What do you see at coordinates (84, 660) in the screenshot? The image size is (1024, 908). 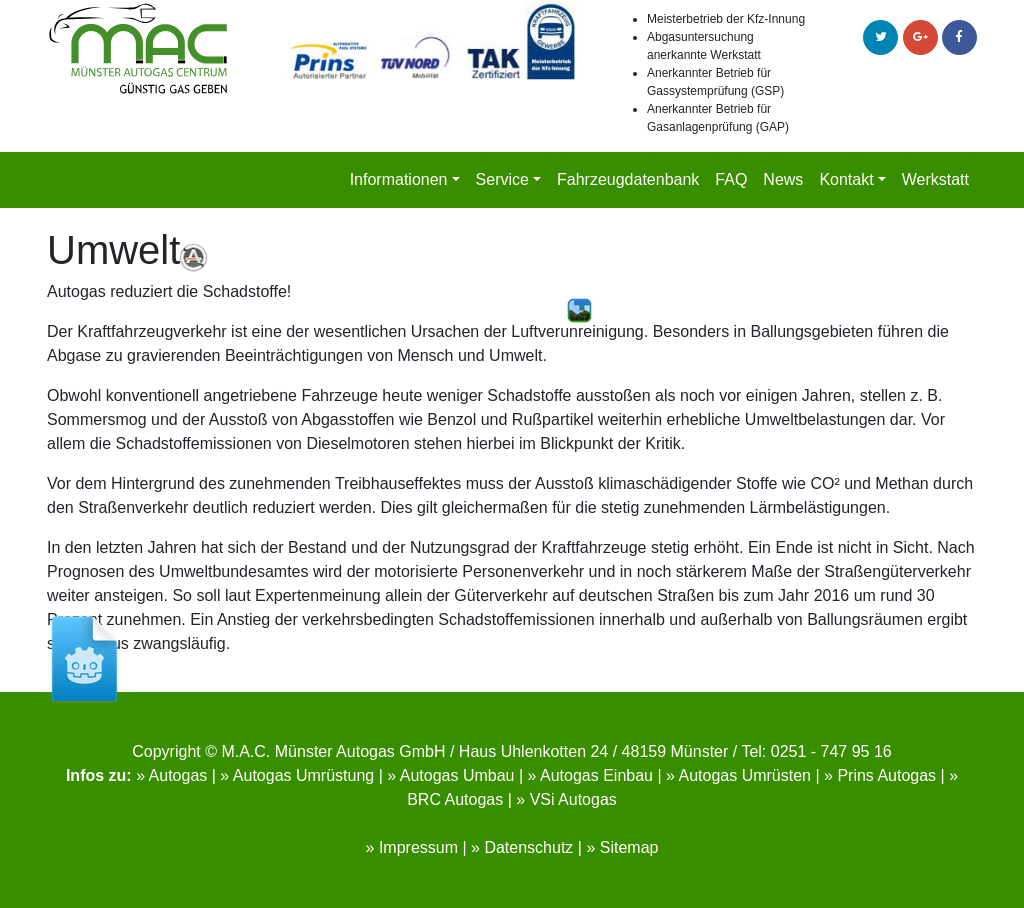 I see `a GDScript file associated with the Godot game engine` at bounding box center [84, 660].